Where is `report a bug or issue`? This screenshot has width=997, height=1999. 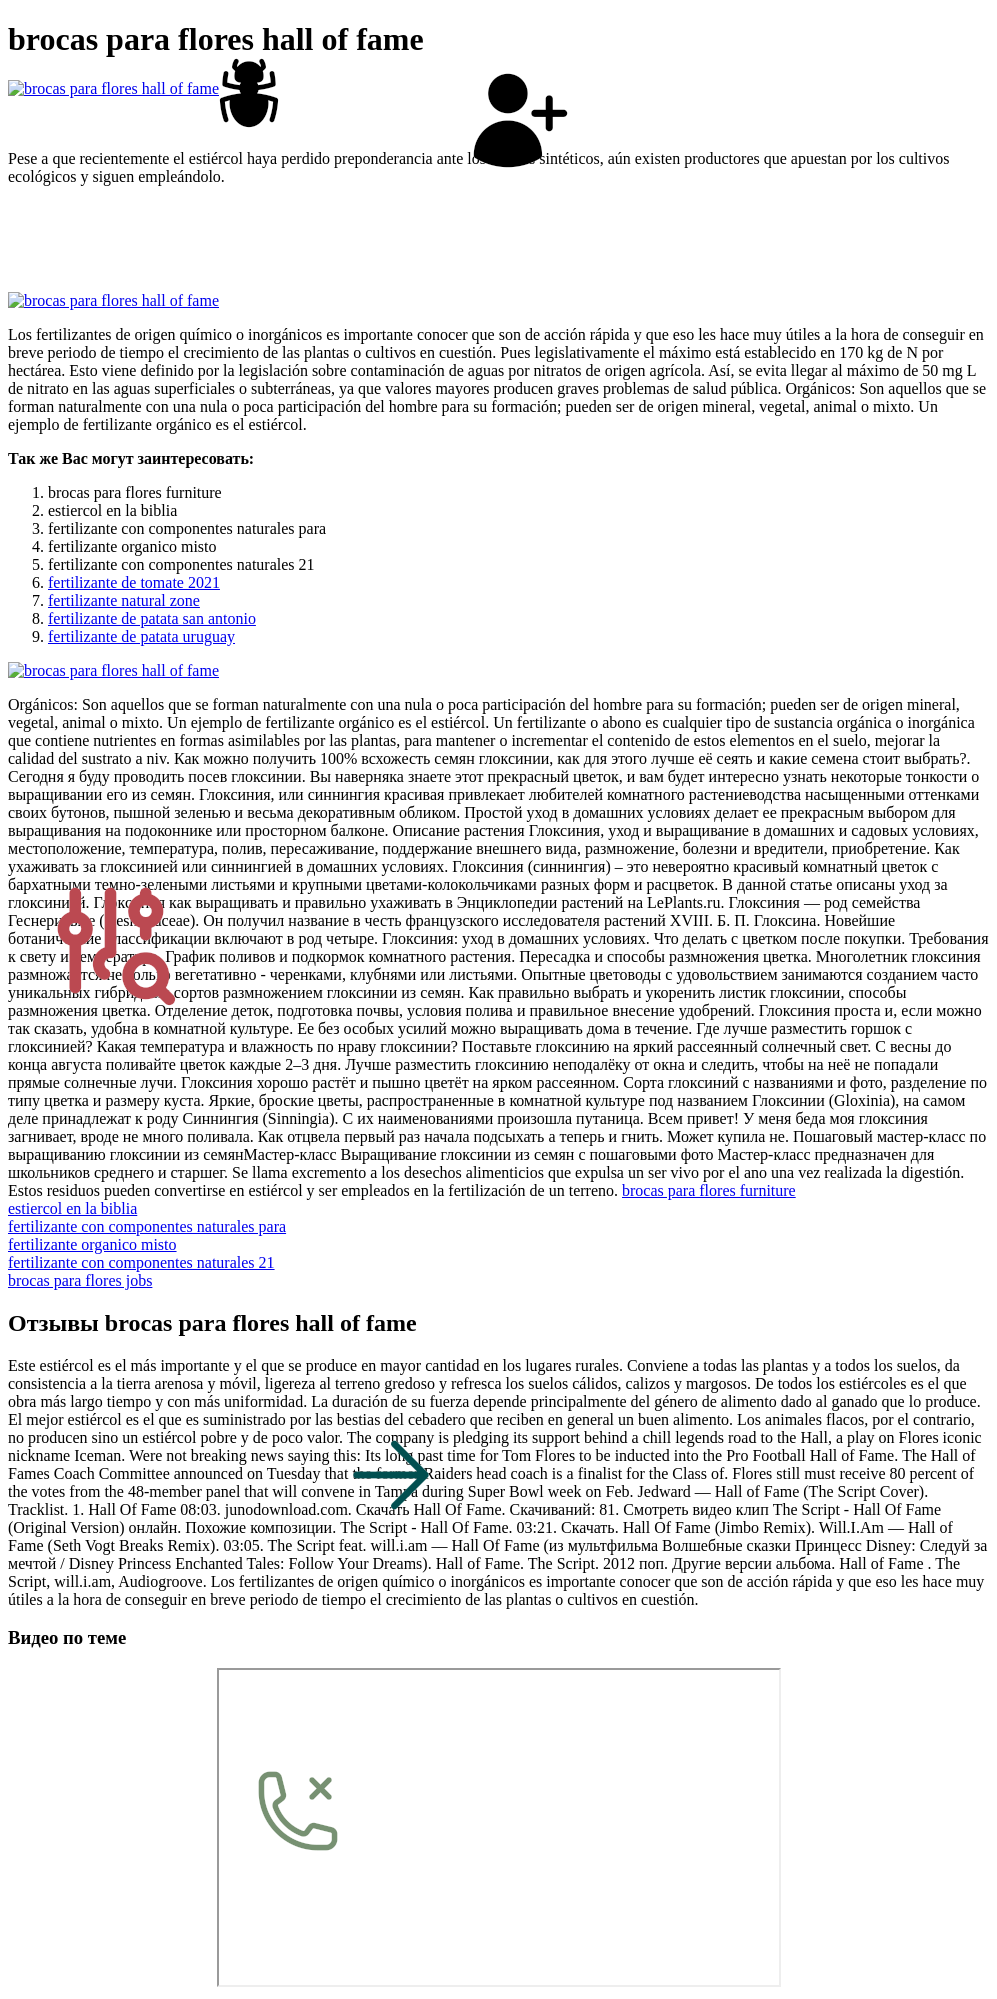 report a bug or issue is located at coordinates (249, 93).